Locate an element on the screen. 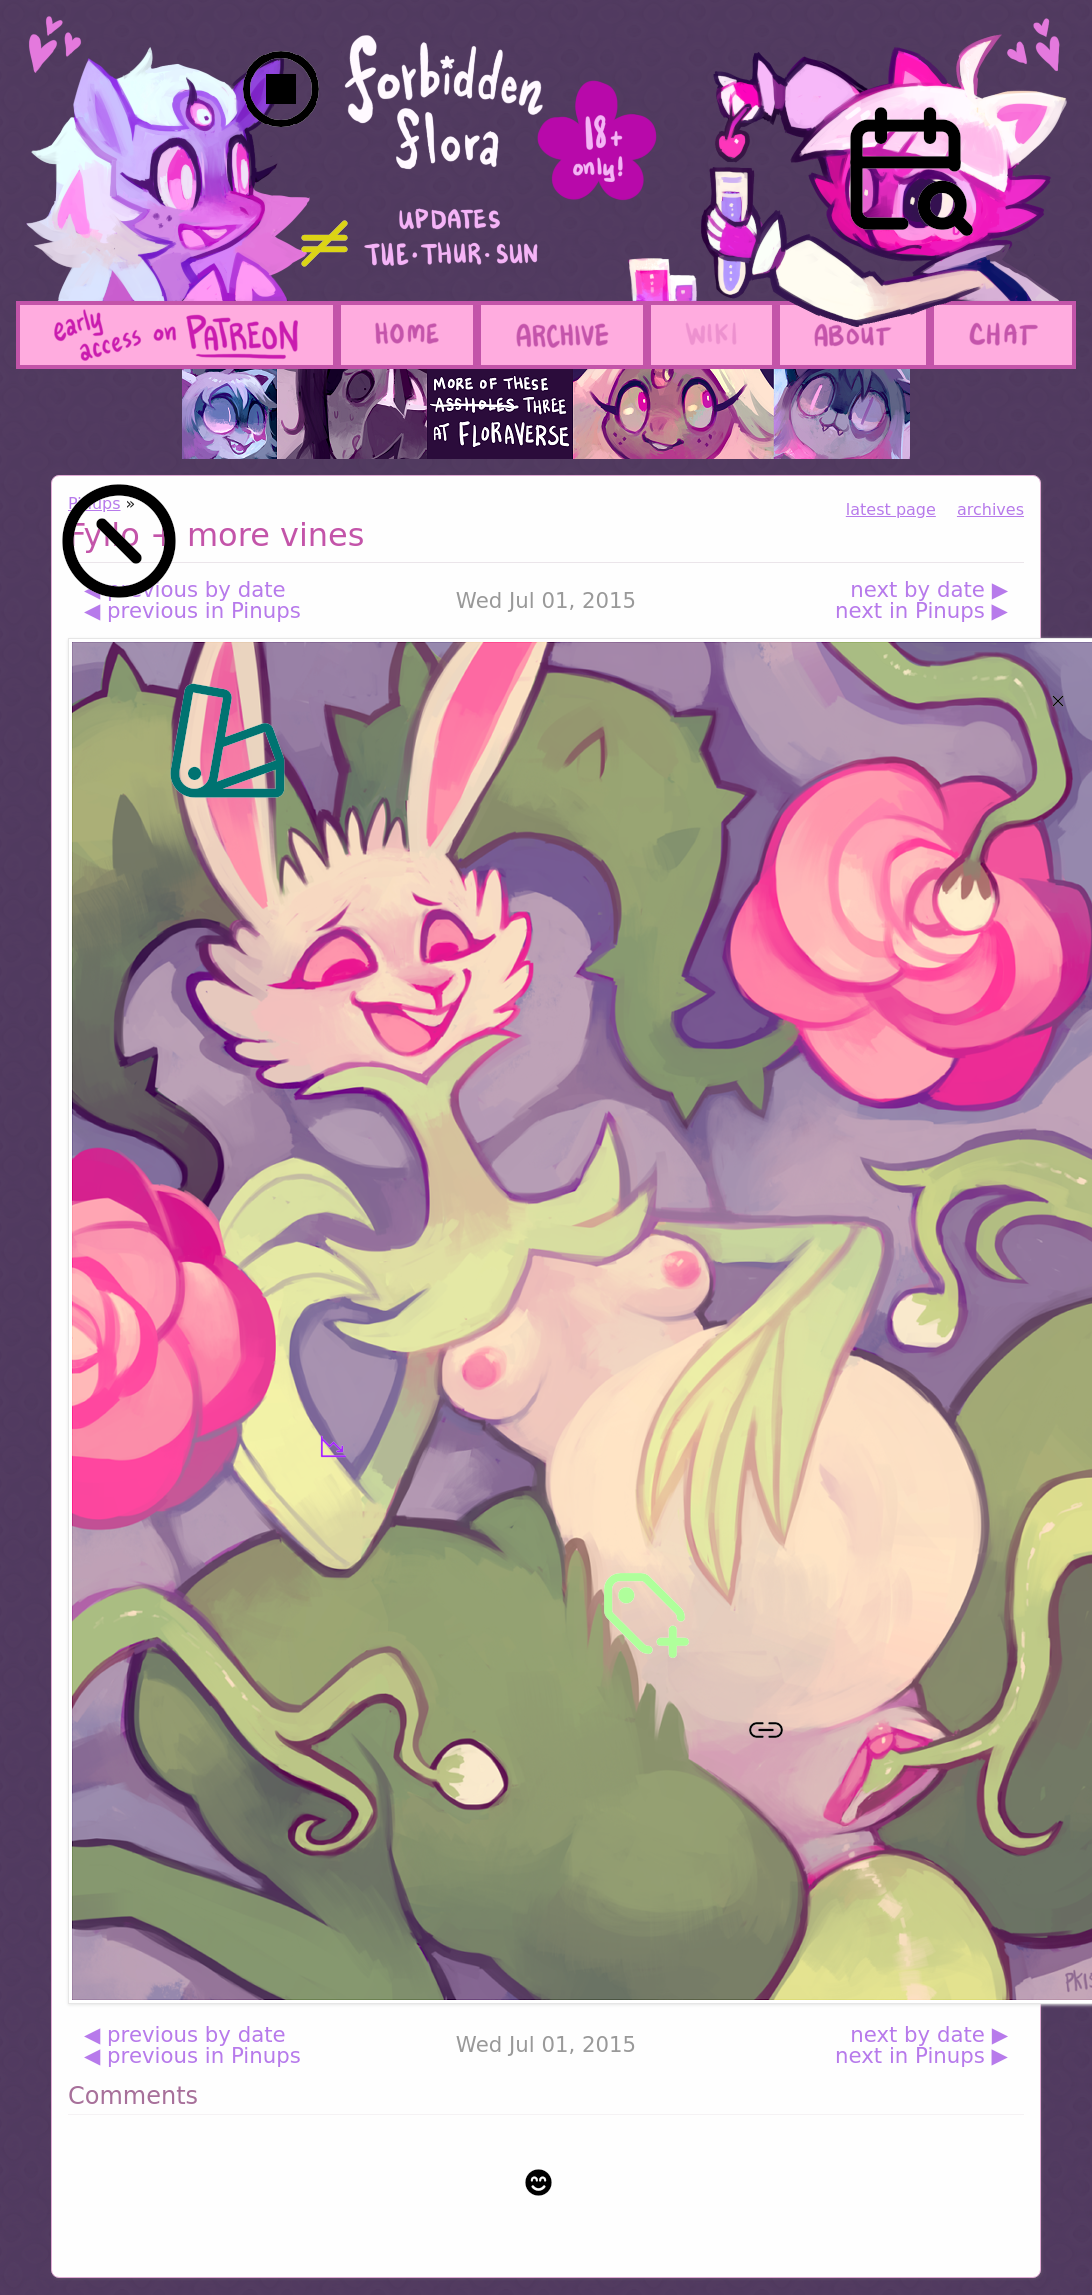  access color palette or theme options is located at coordinates (223, 745).